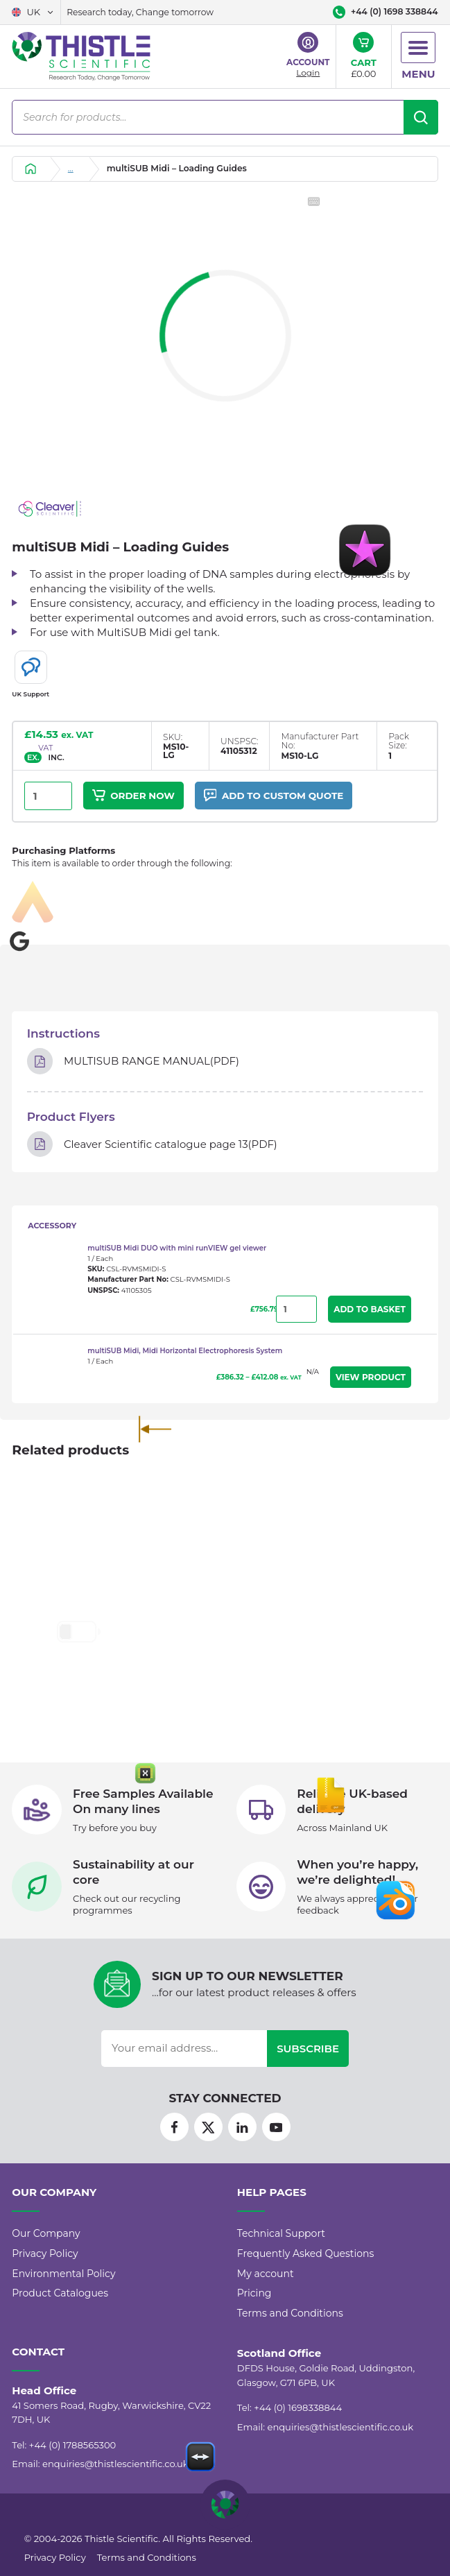  Describe the element at coordinates (19, 941) in the screenshot. I see `sign in with your Google account` at that location.